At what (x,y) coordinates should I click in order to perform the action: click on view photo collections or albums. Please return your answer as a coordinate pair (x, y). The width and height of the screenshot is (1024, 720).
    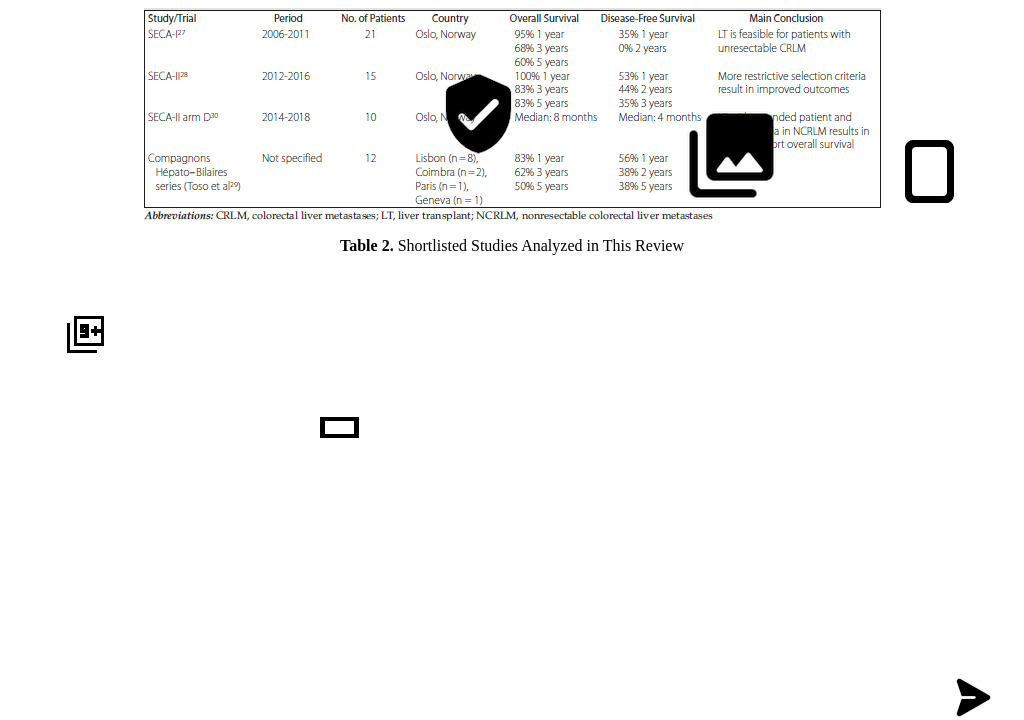
    Looking at the image, I should click on (731, 155).